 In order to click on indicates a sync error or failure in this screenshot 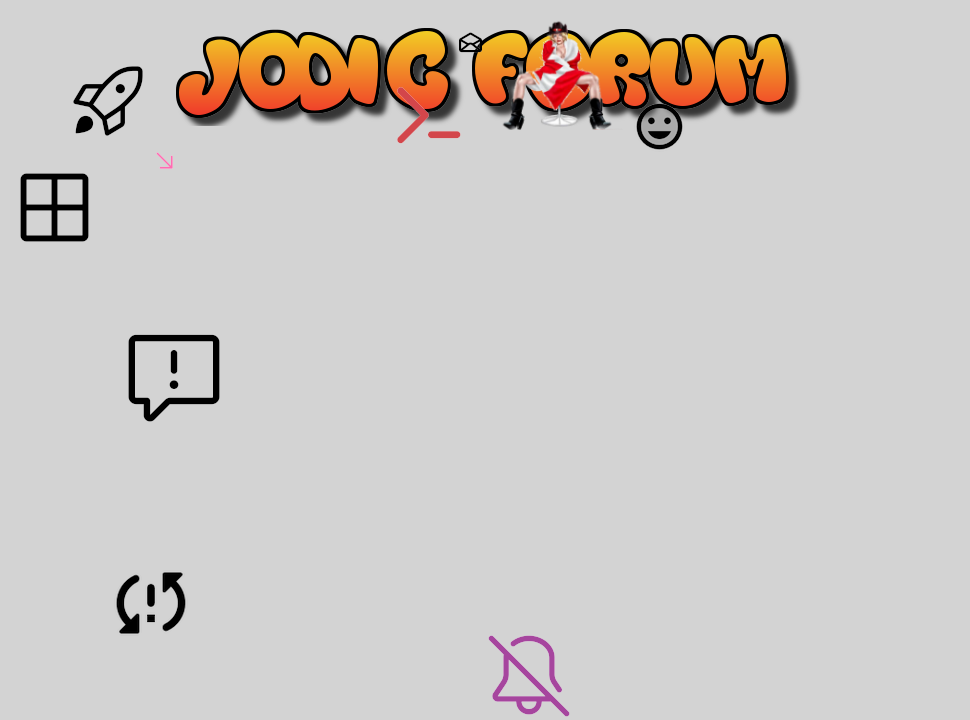, I will do `click(151, 603)`.